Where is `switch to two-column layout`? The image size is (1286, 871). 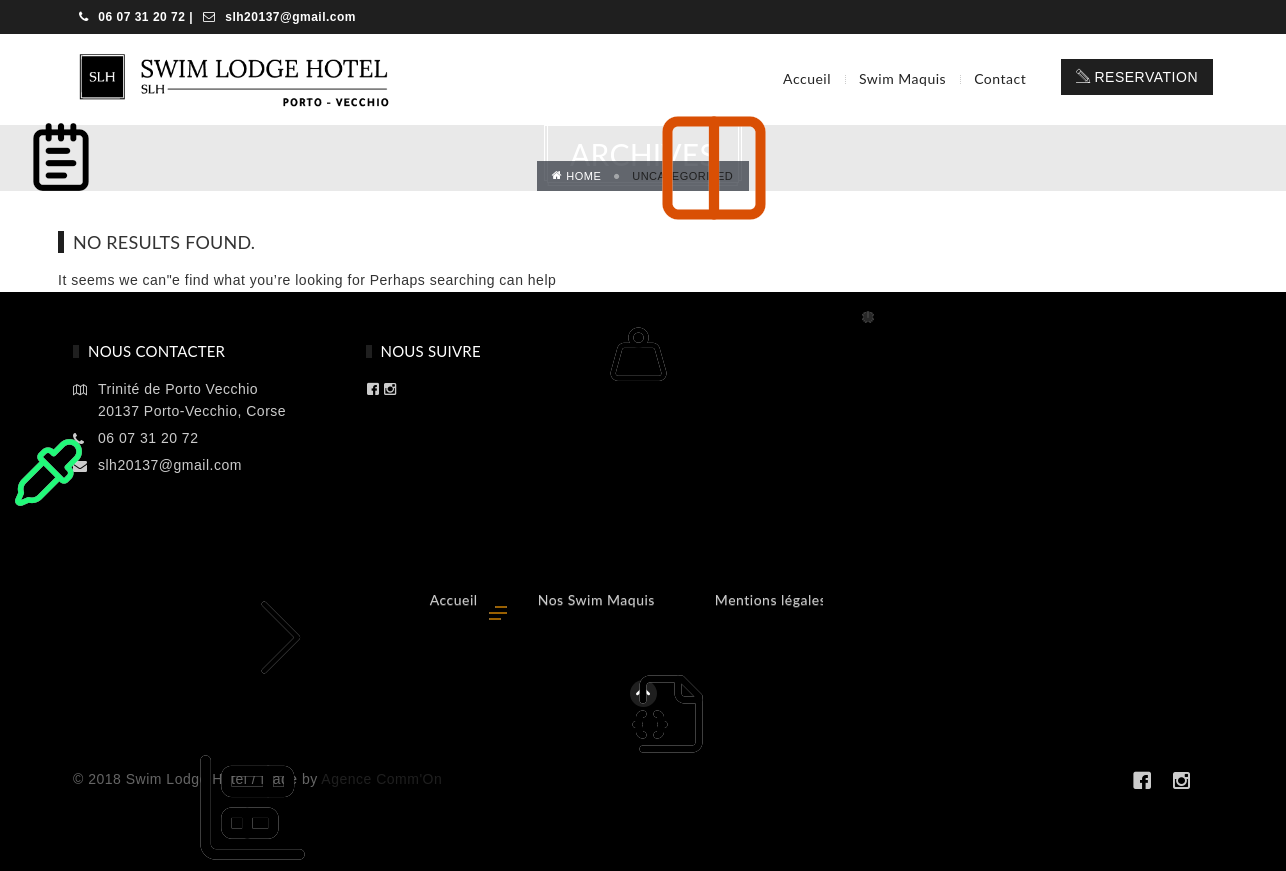
switch to two-column layout is located at coordinates (714, 168).